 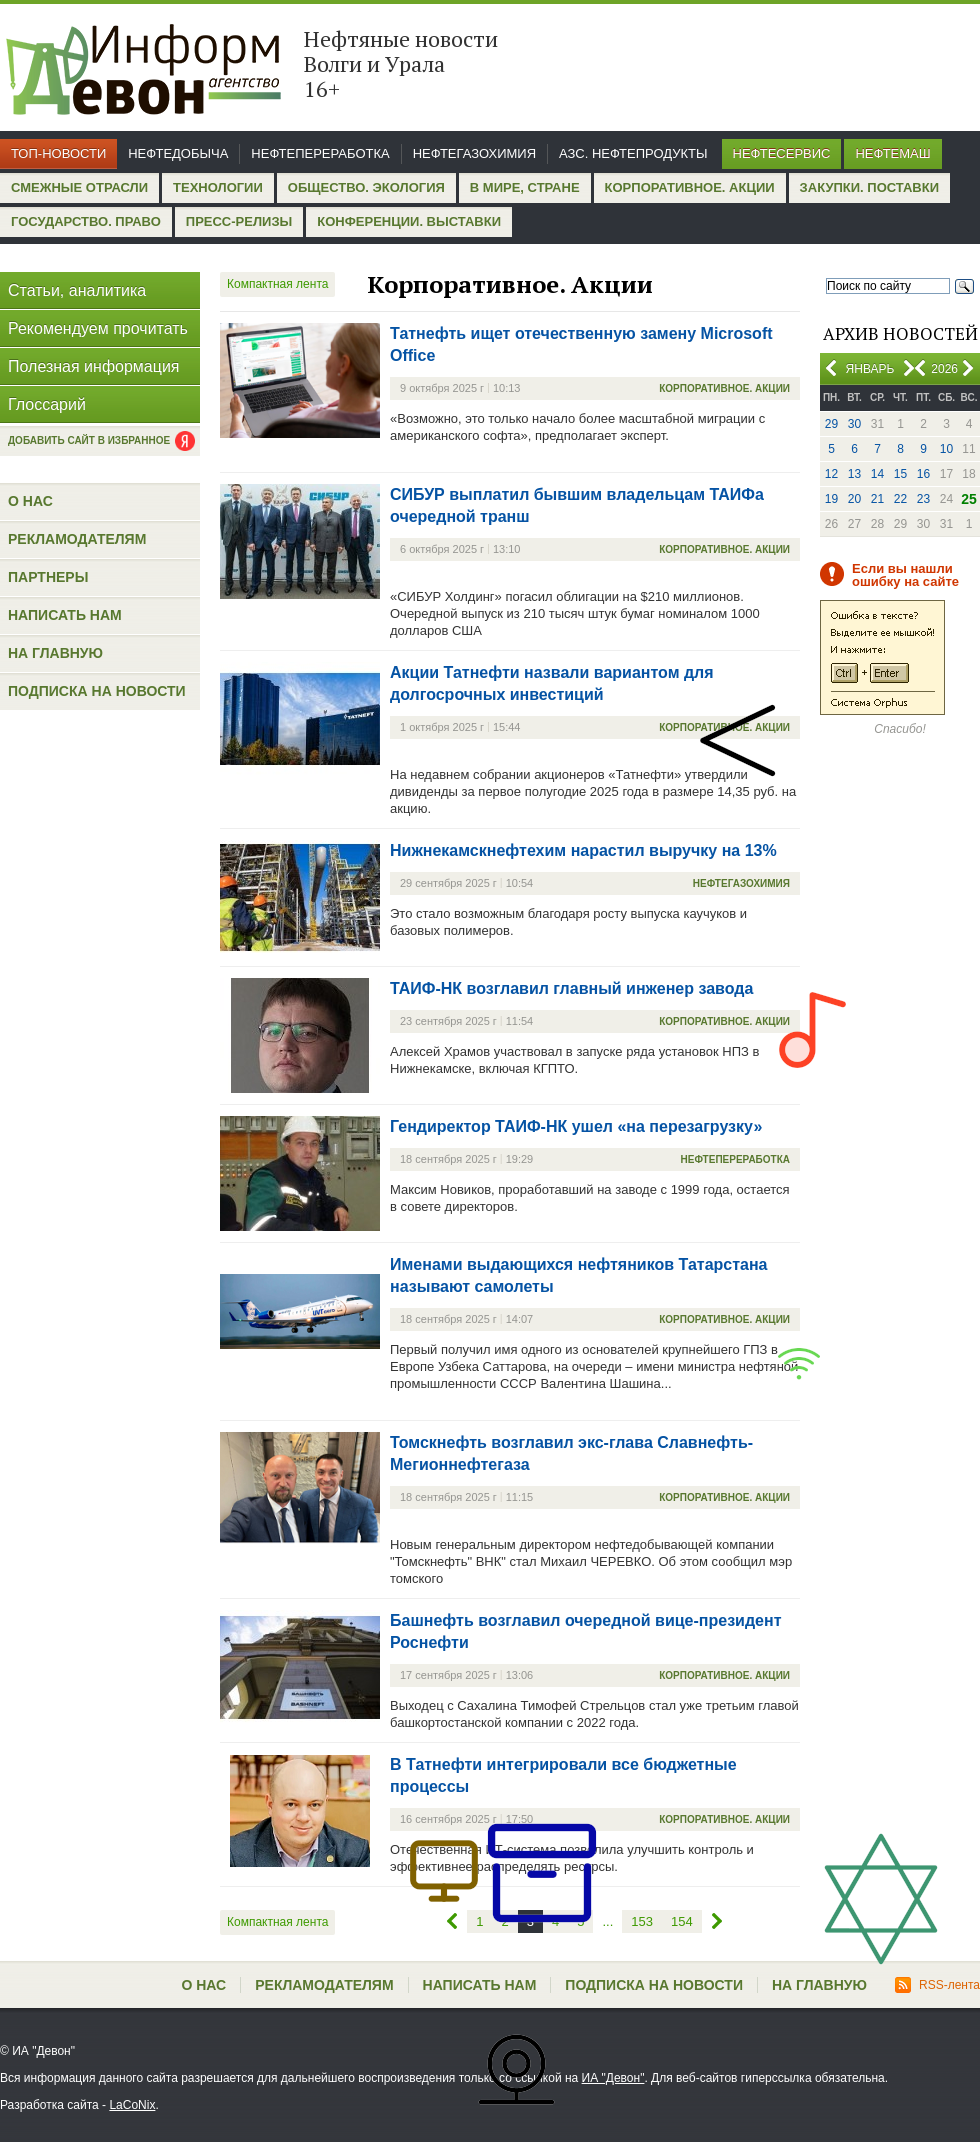 What do you see at coordinates (444, 1871) in the screenshot?
I see `switch to desktop display mode` at bounding box center [444, 1871].